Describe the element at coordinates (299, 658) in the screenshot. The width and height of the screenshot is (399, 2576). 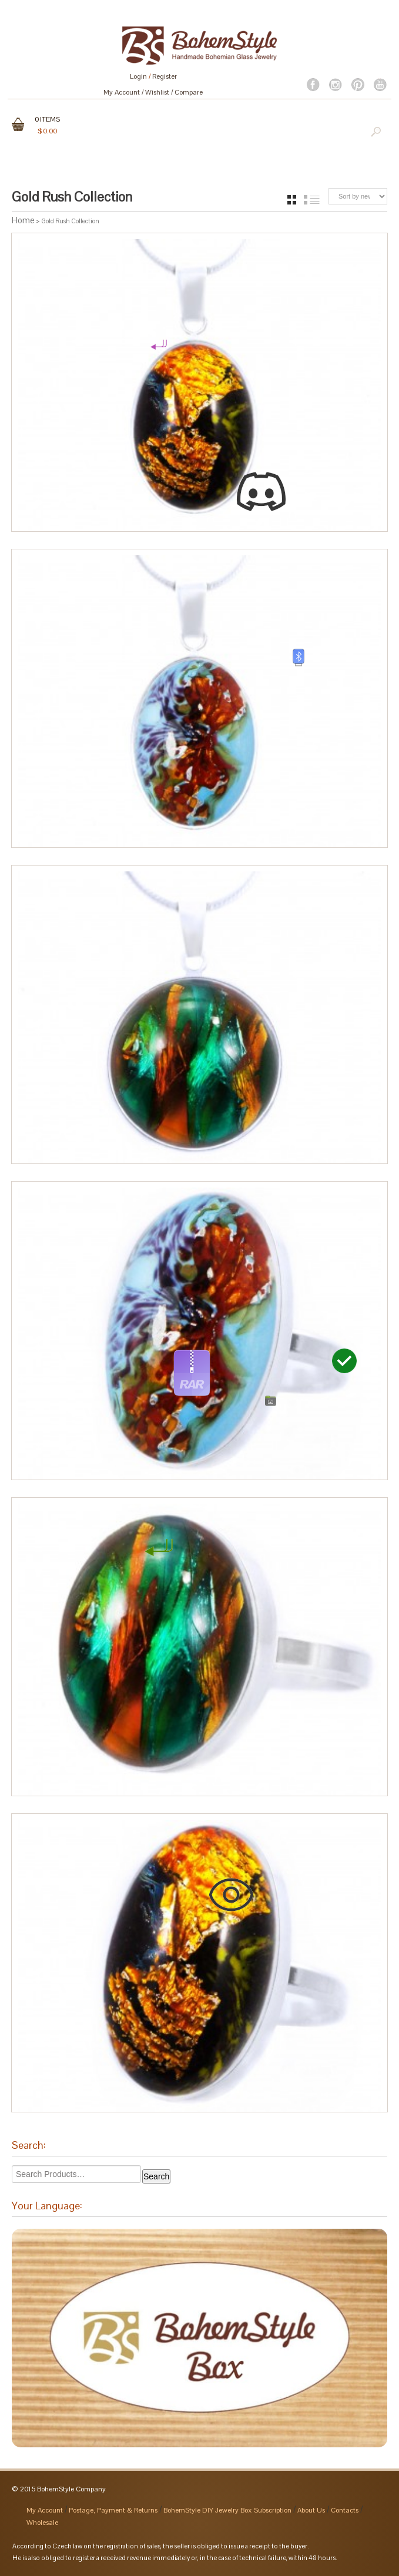
I see `a connected bluetooth device` at that location.